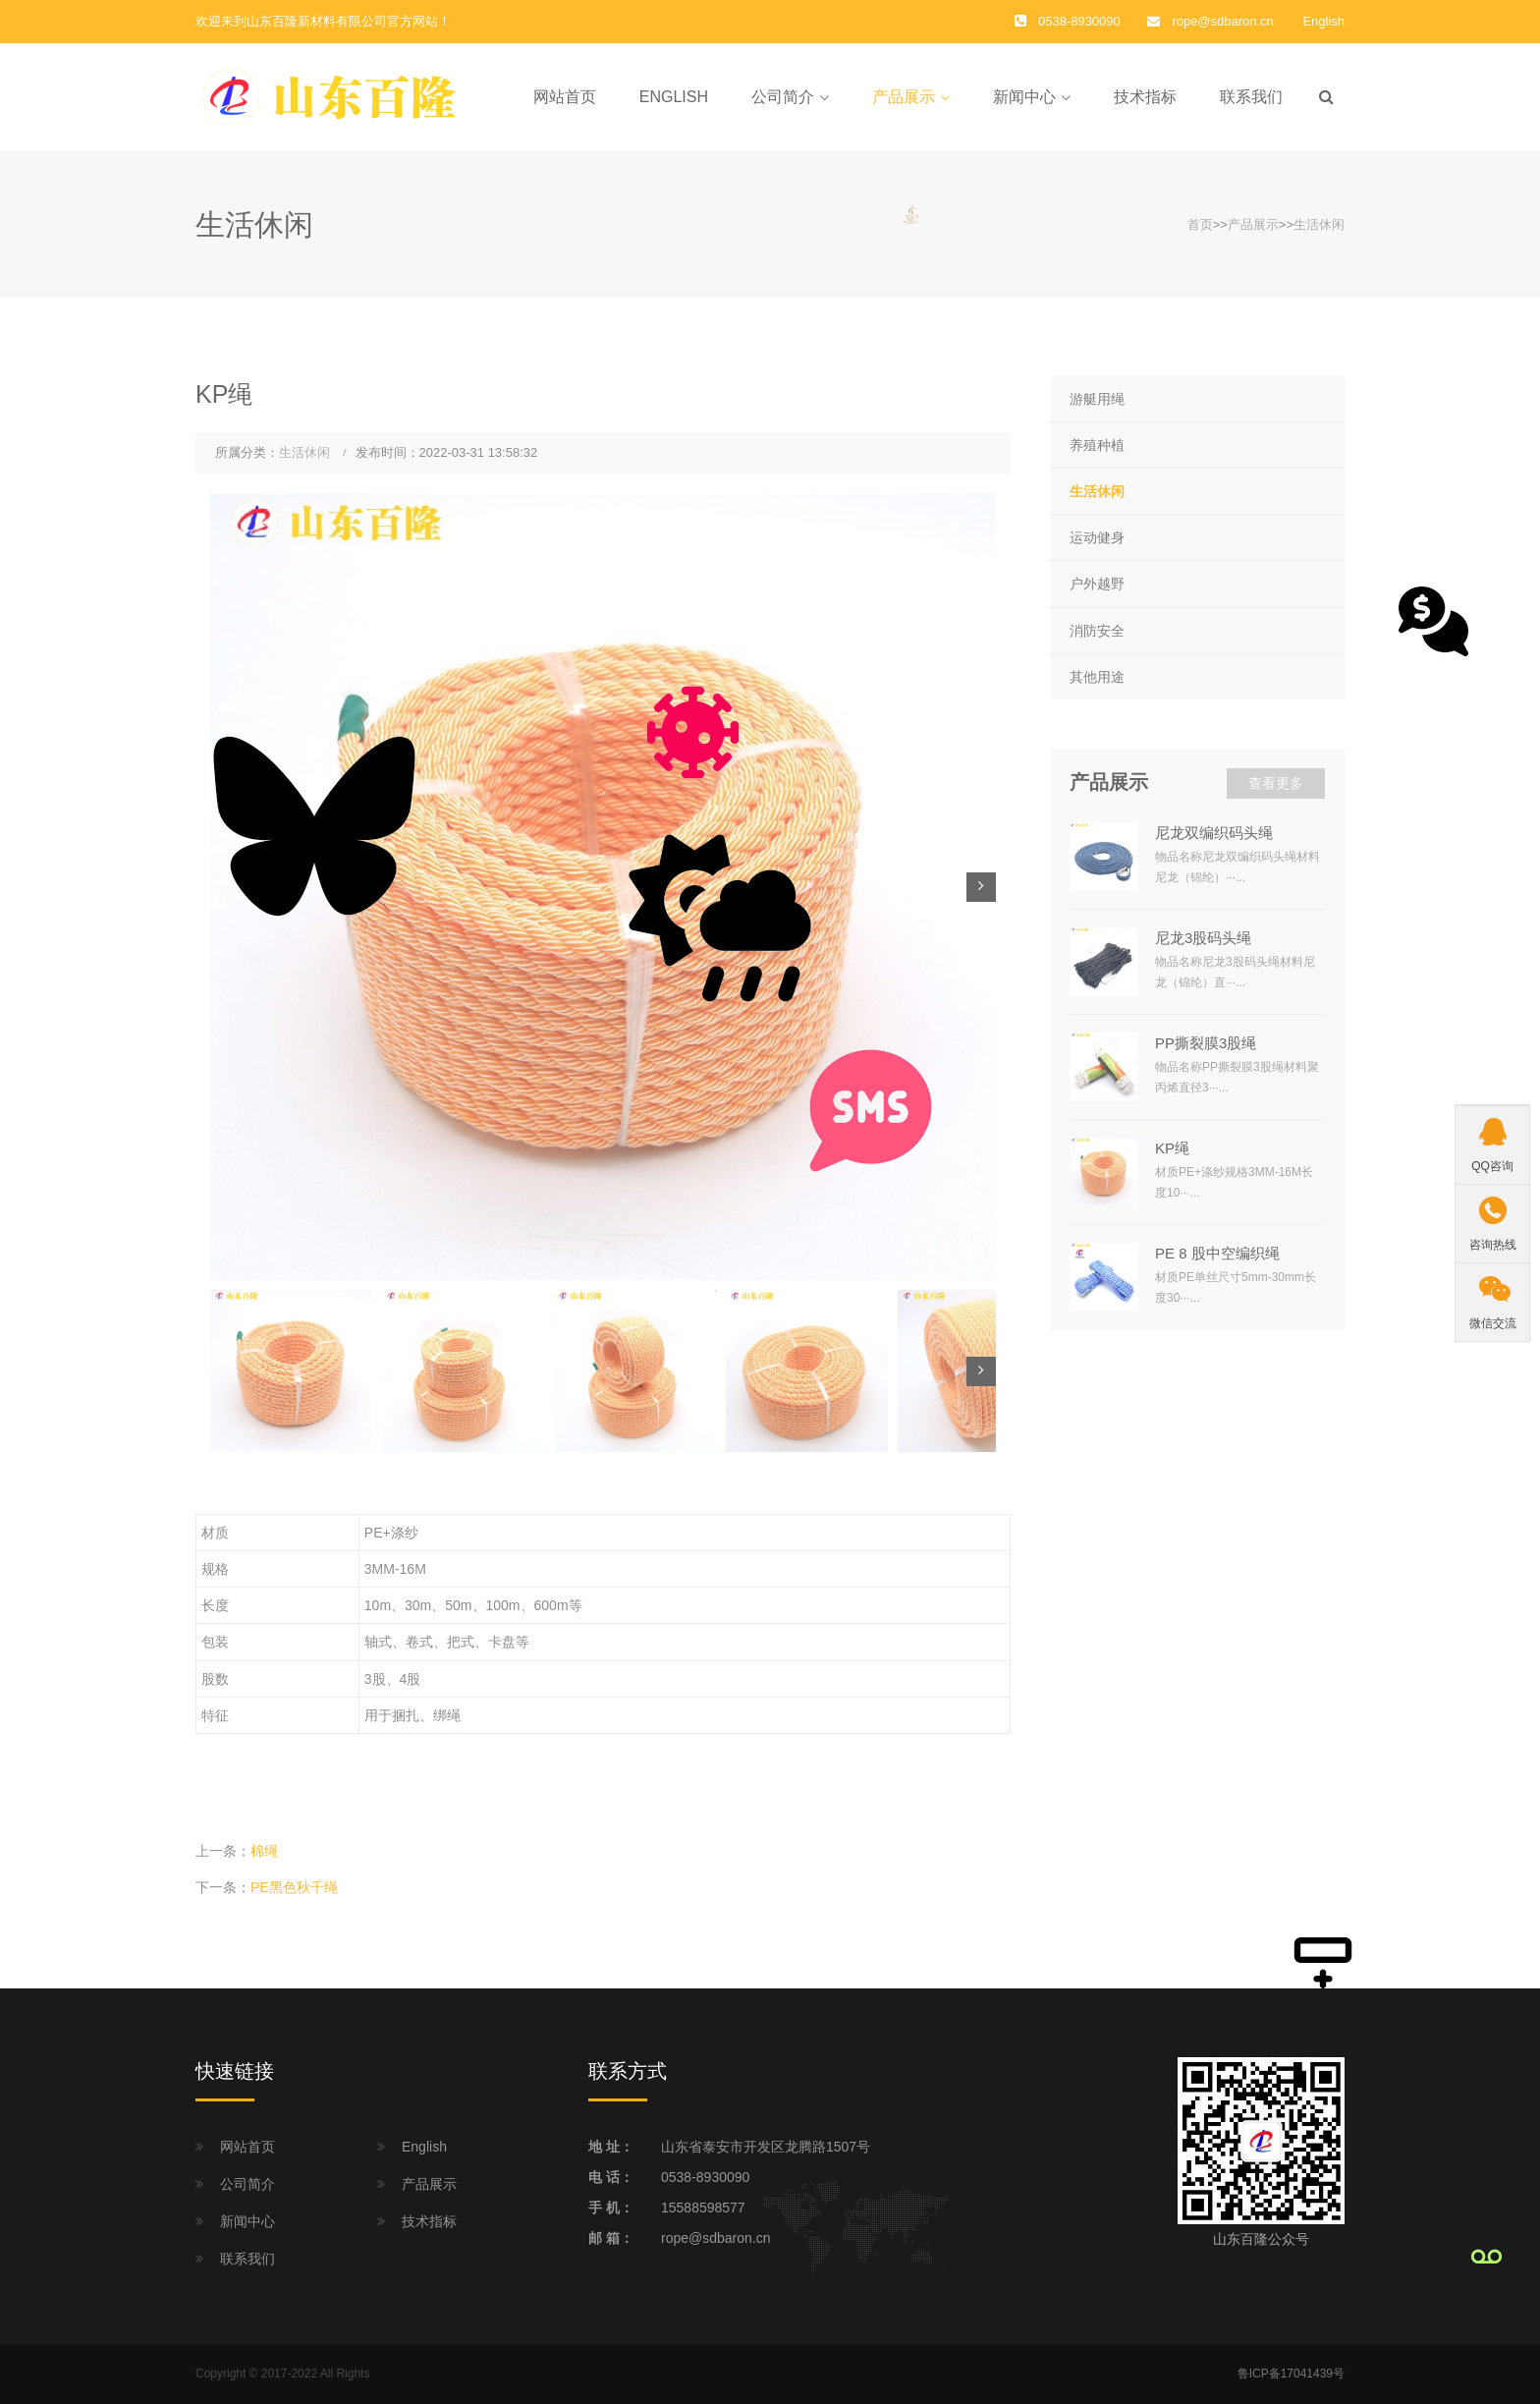 The image size is (1540, 2404). What do you see at coordinates (1433, 621) in the screenshot?
I see `view financial discussions or payment messages` at bounding box center [1433, 621].